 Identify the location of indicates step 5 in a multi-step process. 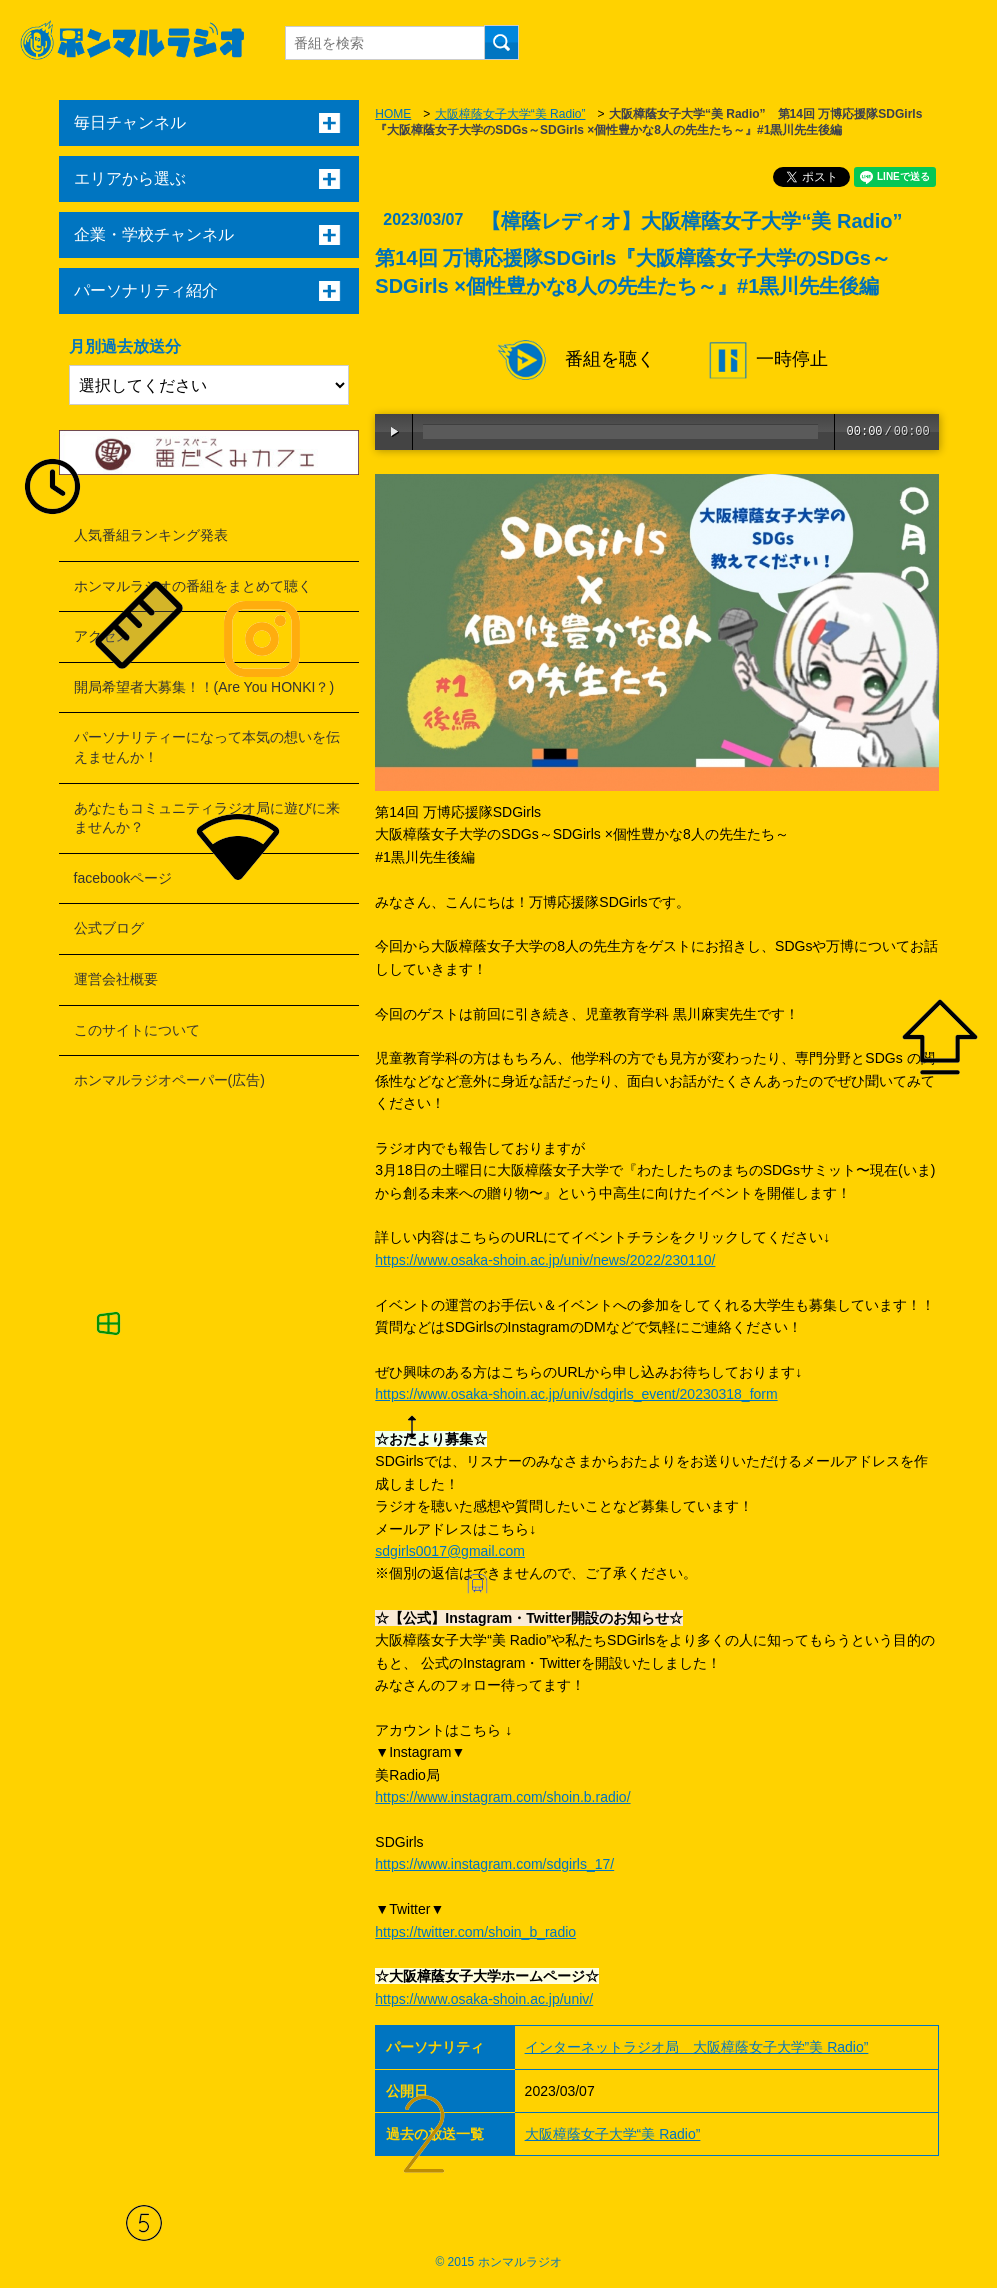
(144, 2223).